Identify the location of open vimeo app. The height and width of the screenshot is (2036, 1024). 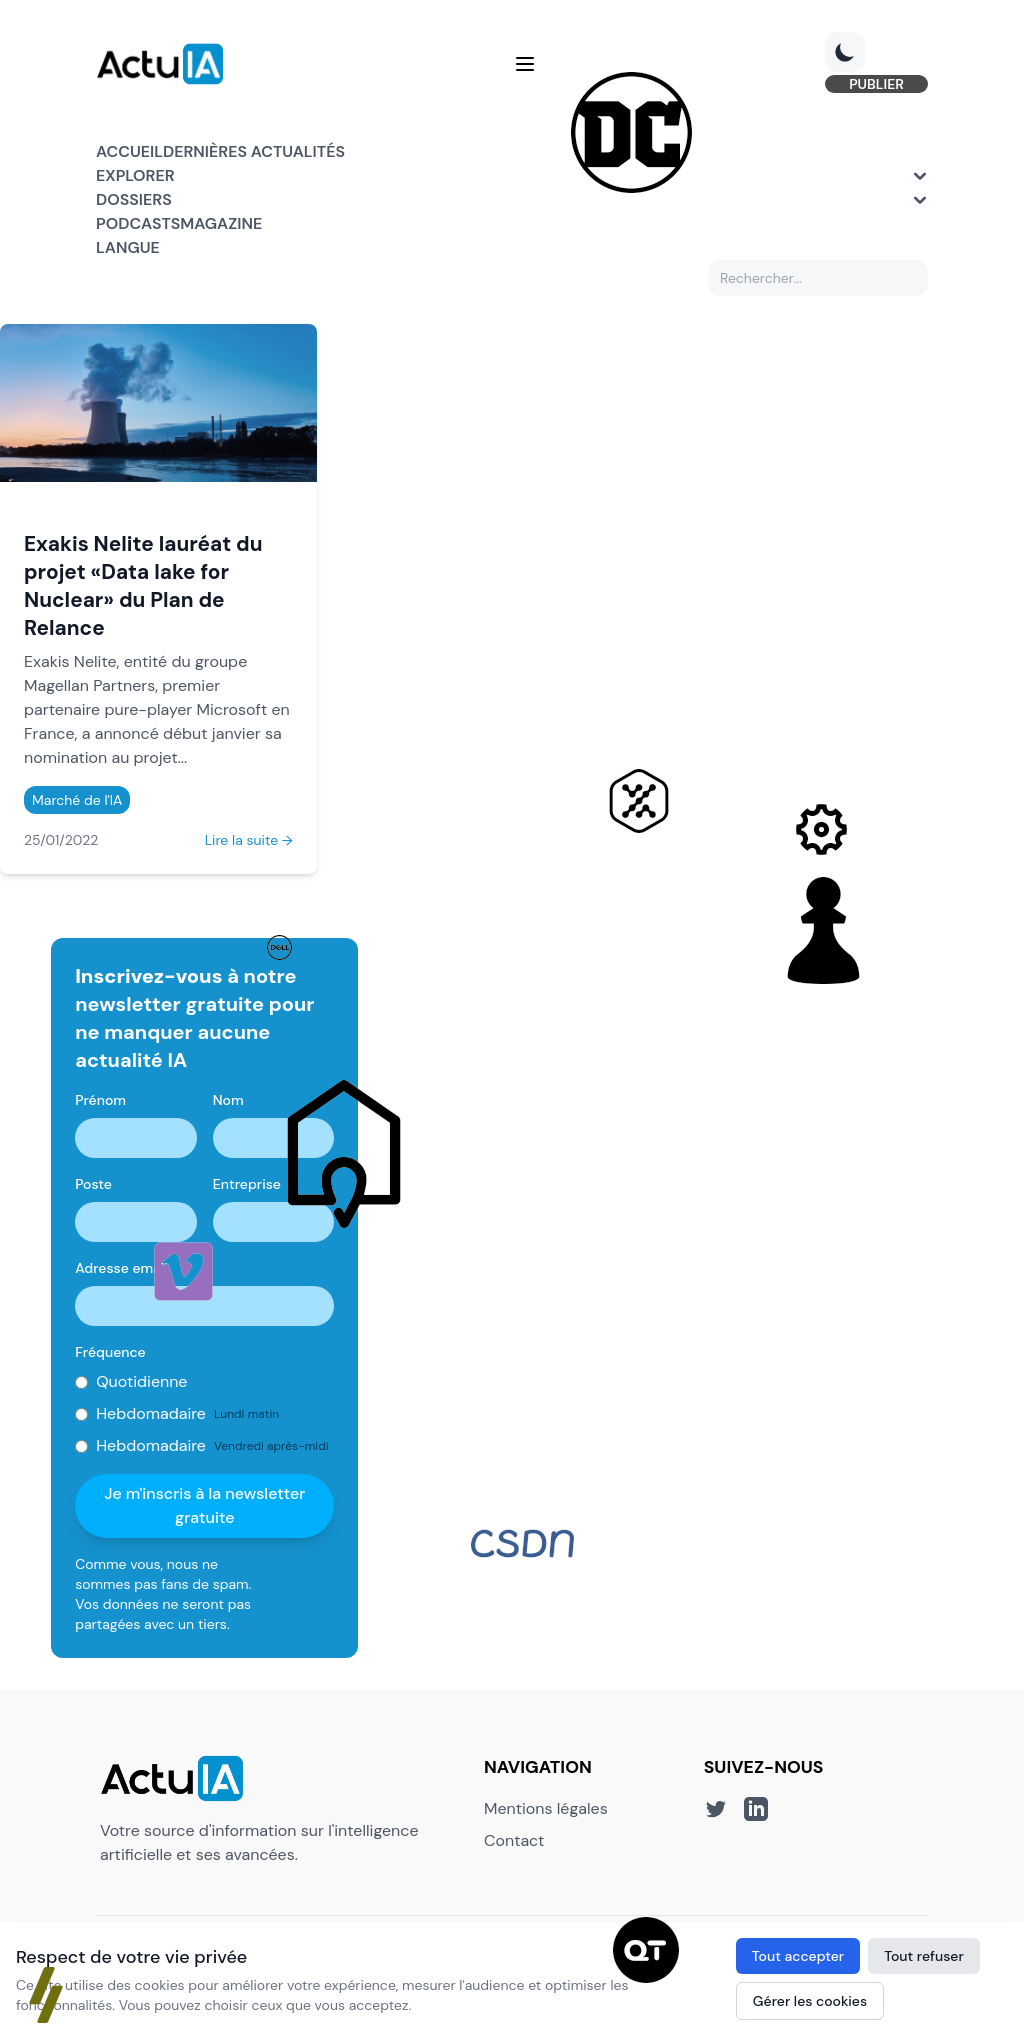
(183, 1271).